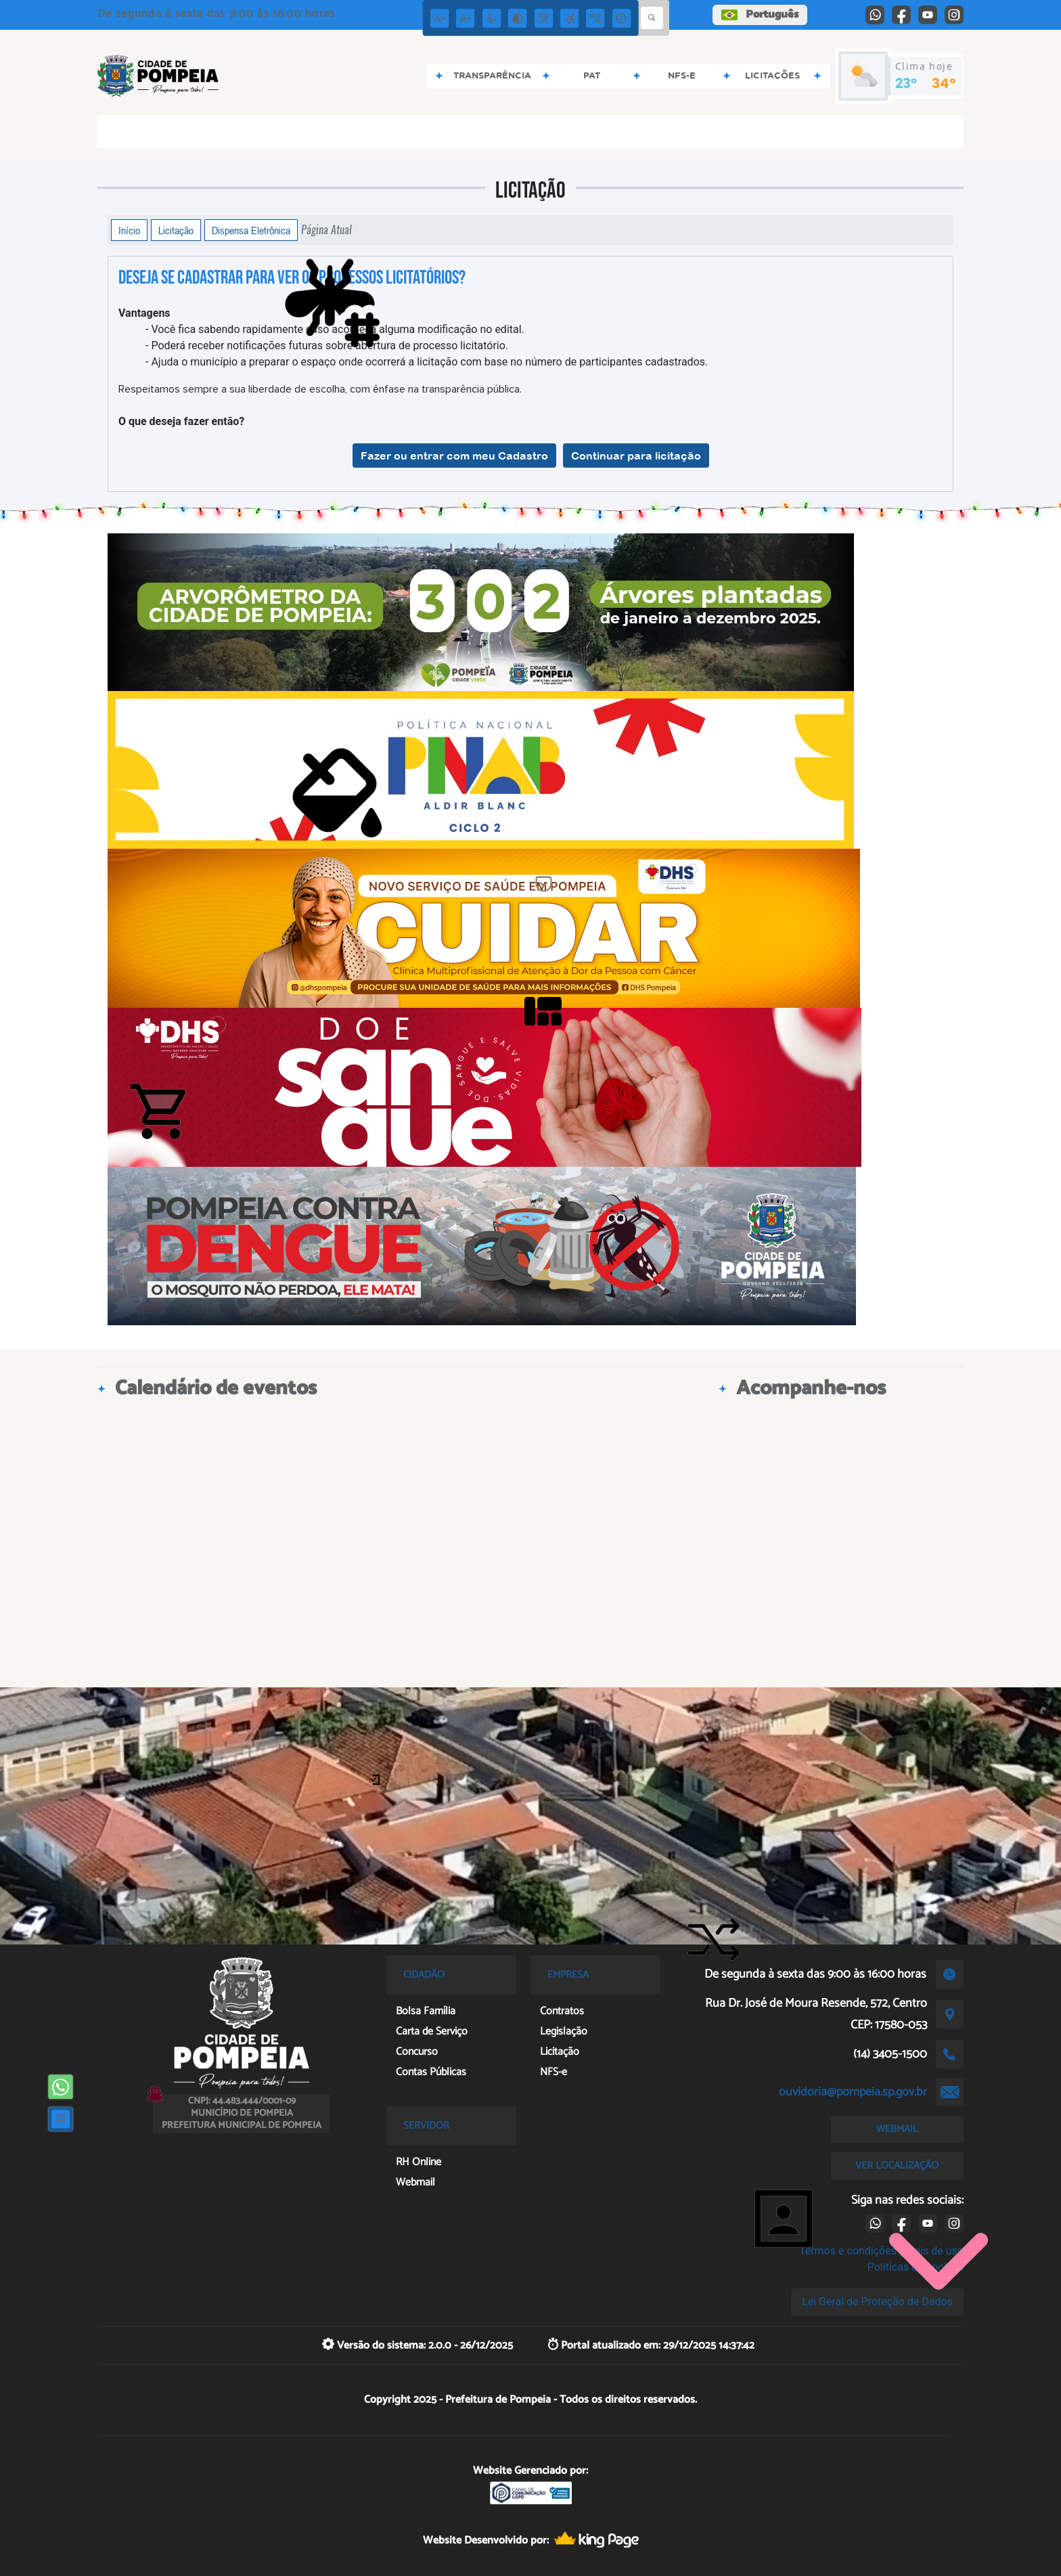 The height and width of the screenshot is (2576, 1061). I want to click on access grocery shopping list or cart, so click(161, 1111).